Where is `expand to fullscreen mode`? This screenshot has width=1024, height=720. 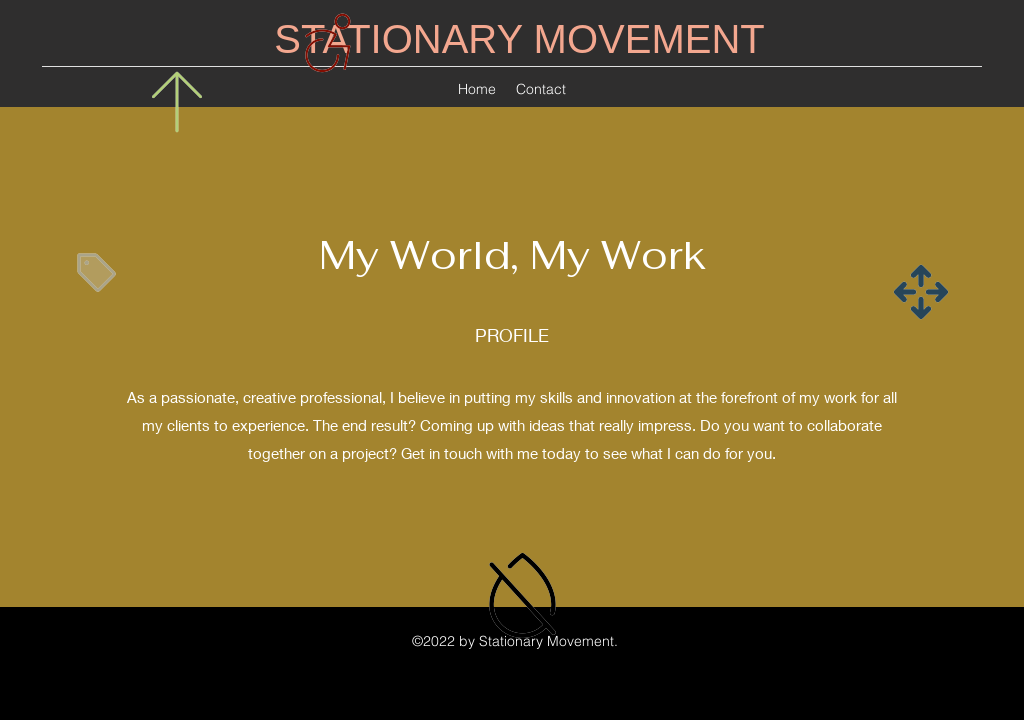 expand to fullscreen mode is located at coordinates (921, 292).